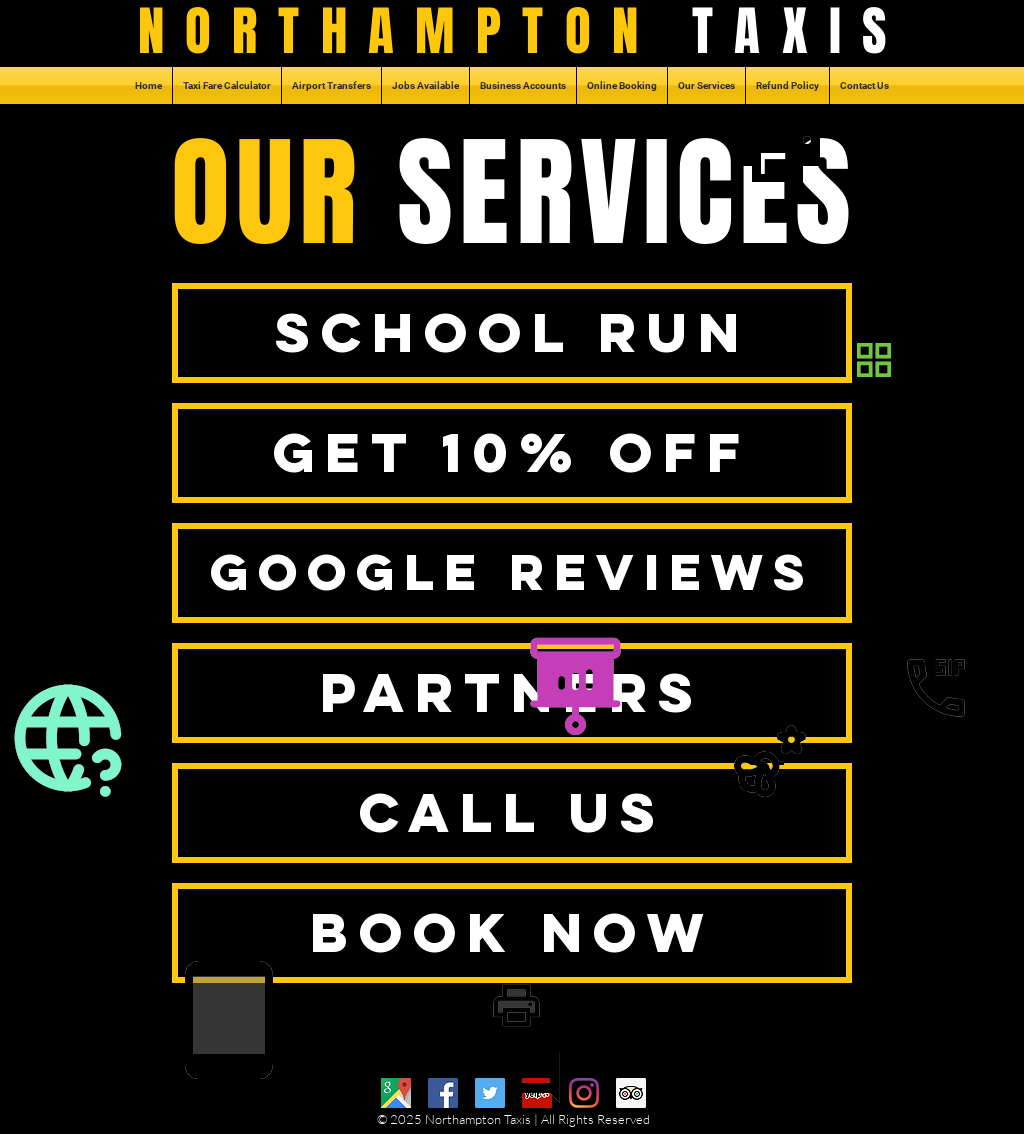 The image size is (1024, 1134). Describe the element at coordinates (516, 1005) in the screenshot. I see `print the current document or page` at that location.